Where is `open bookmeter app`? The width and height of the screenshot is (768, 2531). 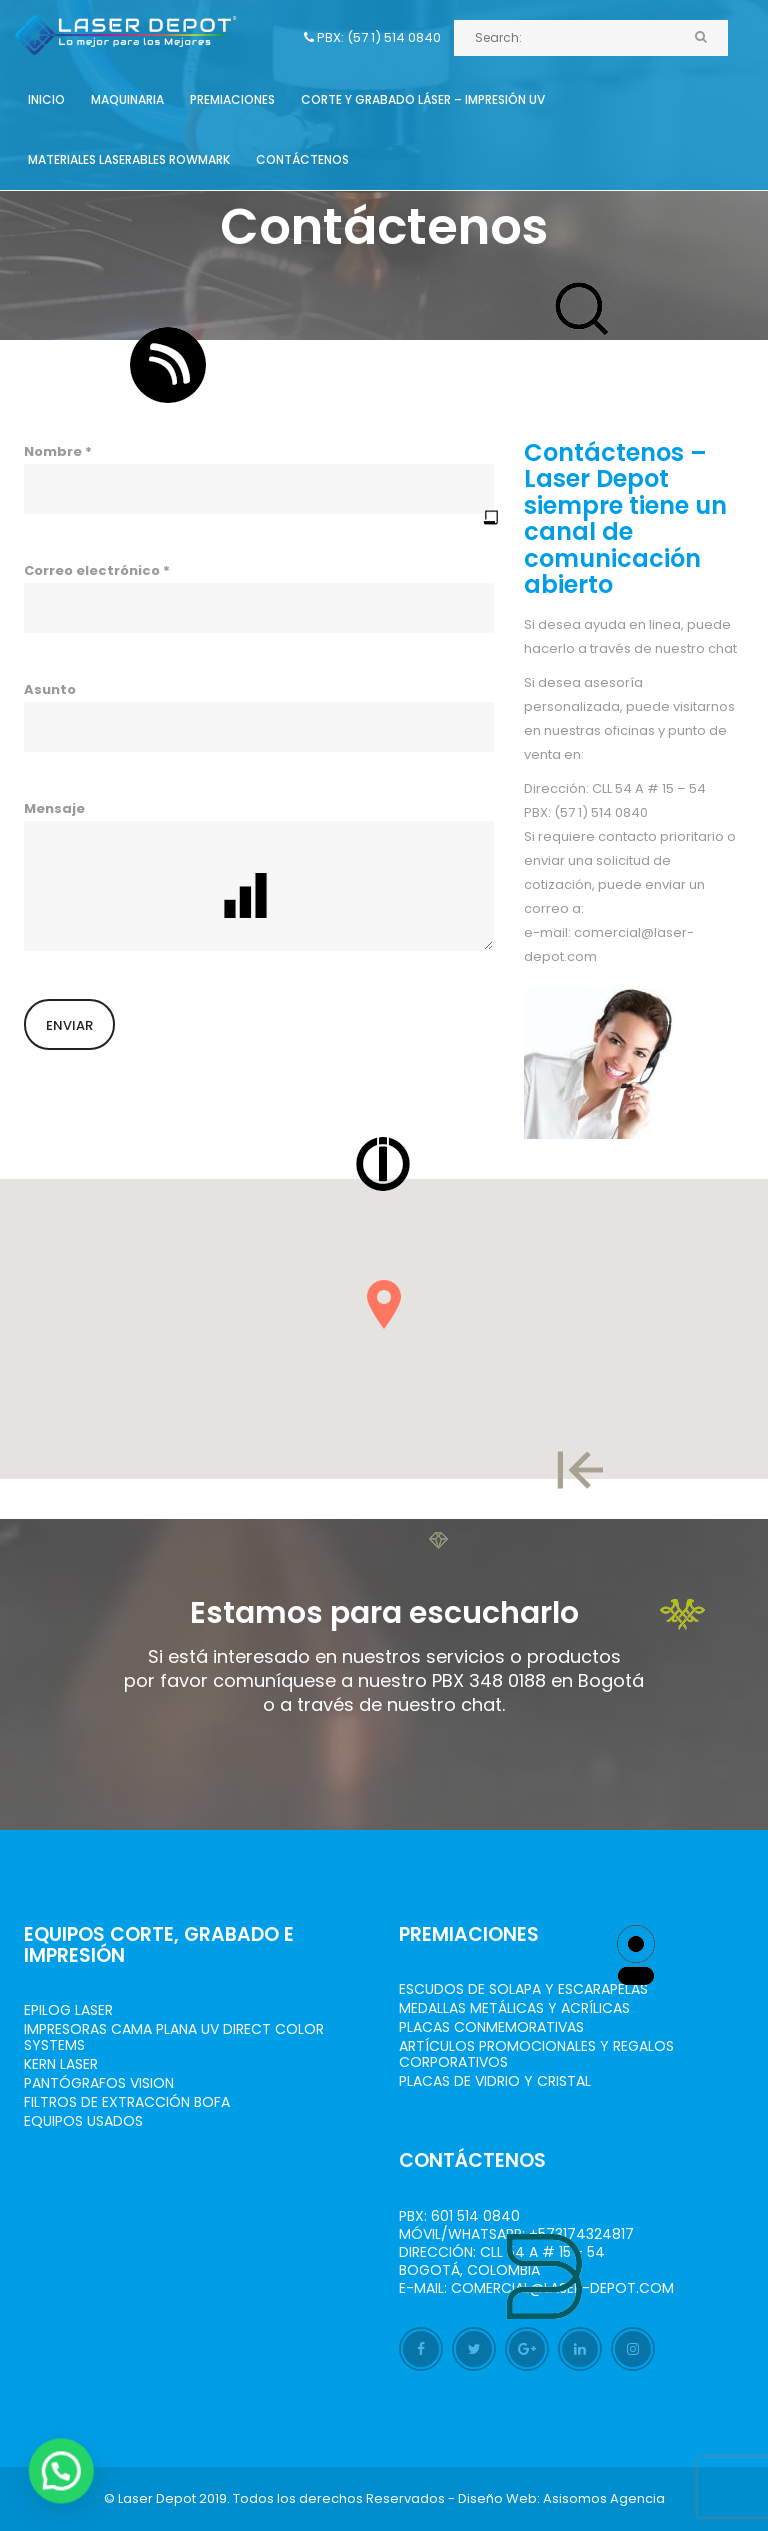 open bookmeter app is located at coordinates (245, 895).